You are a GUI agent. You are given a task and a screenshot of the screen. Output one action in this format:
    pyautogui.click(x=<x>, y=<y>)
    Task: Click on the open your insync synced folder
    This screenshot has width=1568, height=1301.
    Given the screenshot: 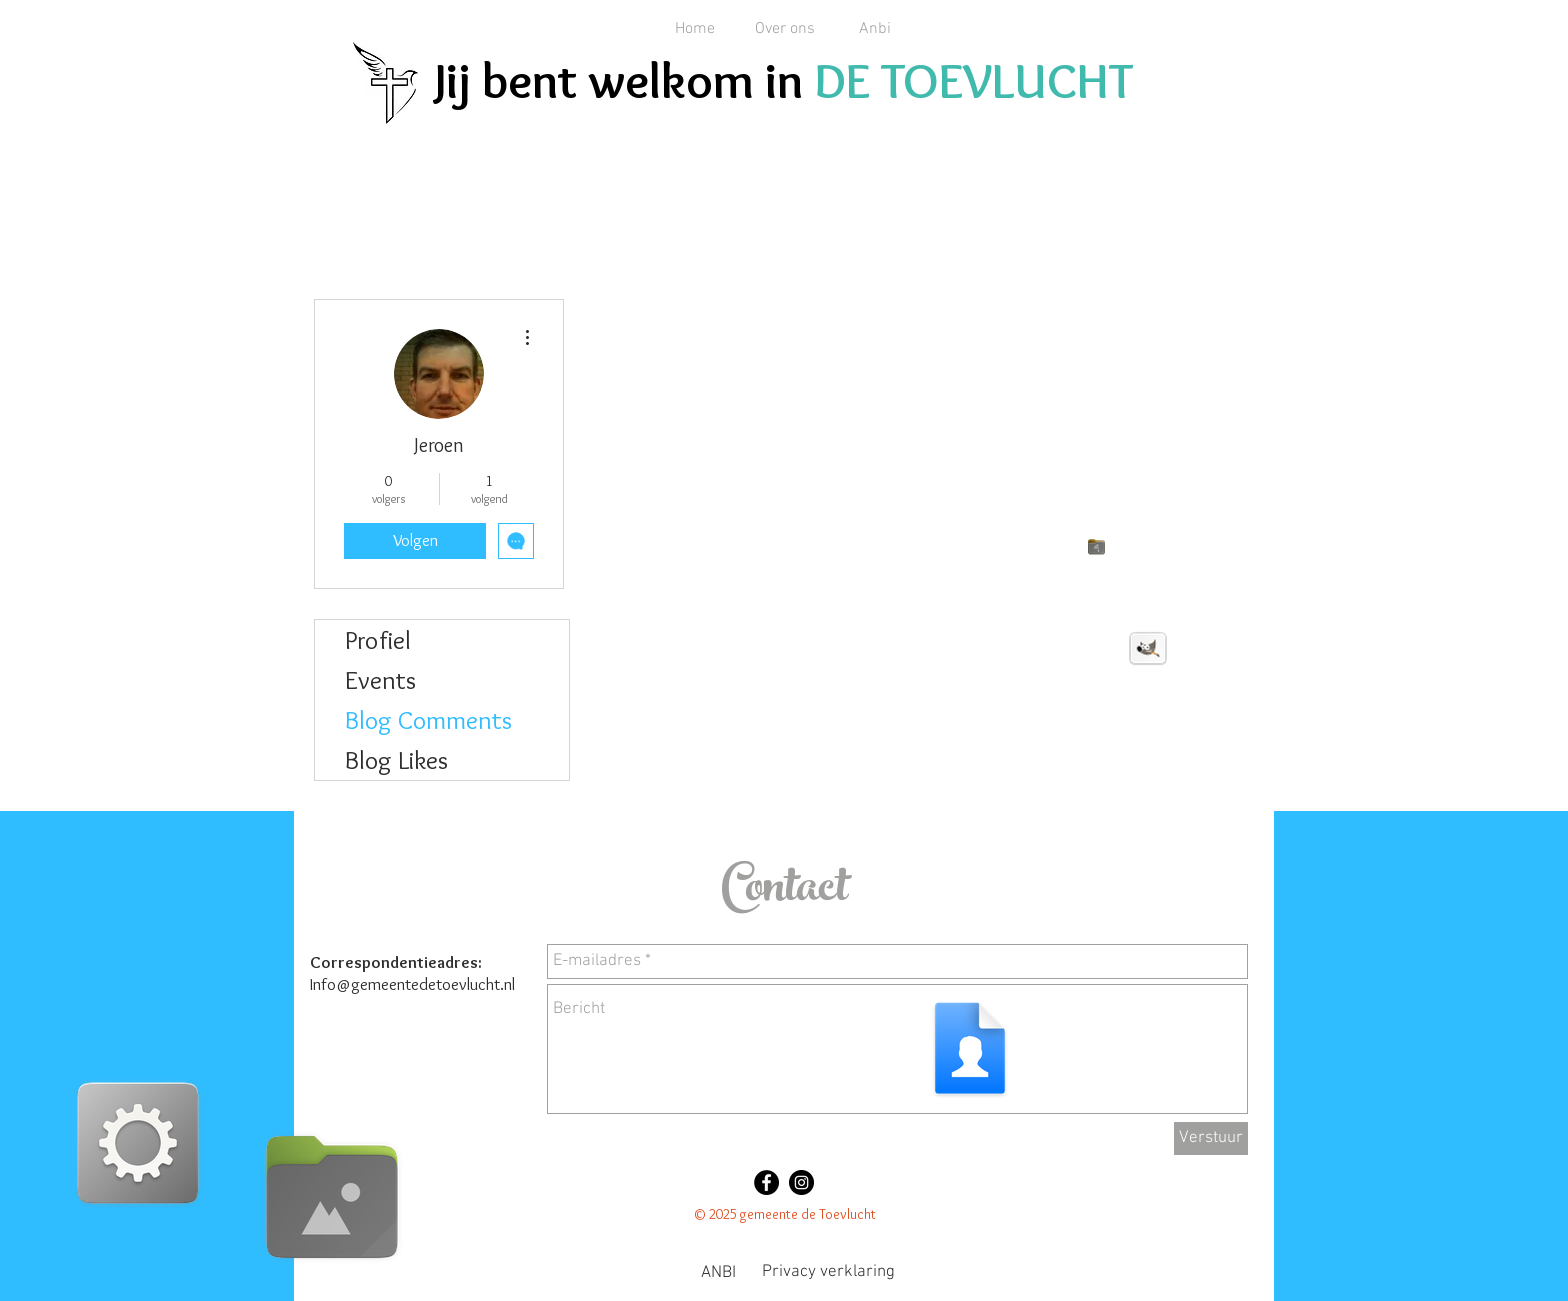 What is the action you would take?
    pyautogui.click(x=1096, y=546)
    